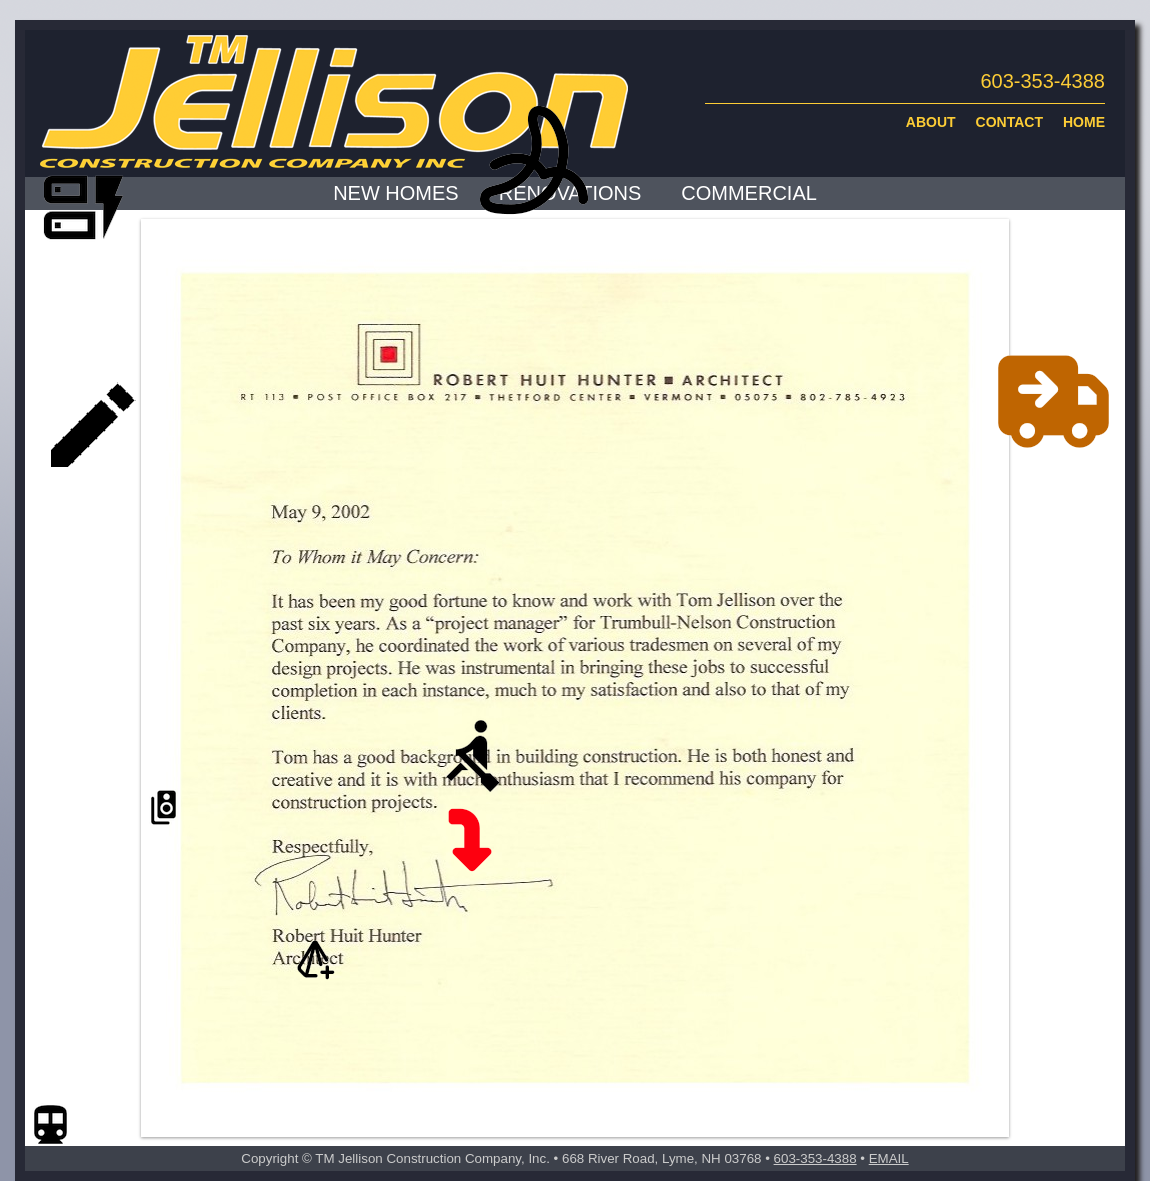 This screenshot has height=1181, width=1150. Describe the element at coordinates (534, 160) in the screenshot. I see `food or fruit category indicator` at that location.